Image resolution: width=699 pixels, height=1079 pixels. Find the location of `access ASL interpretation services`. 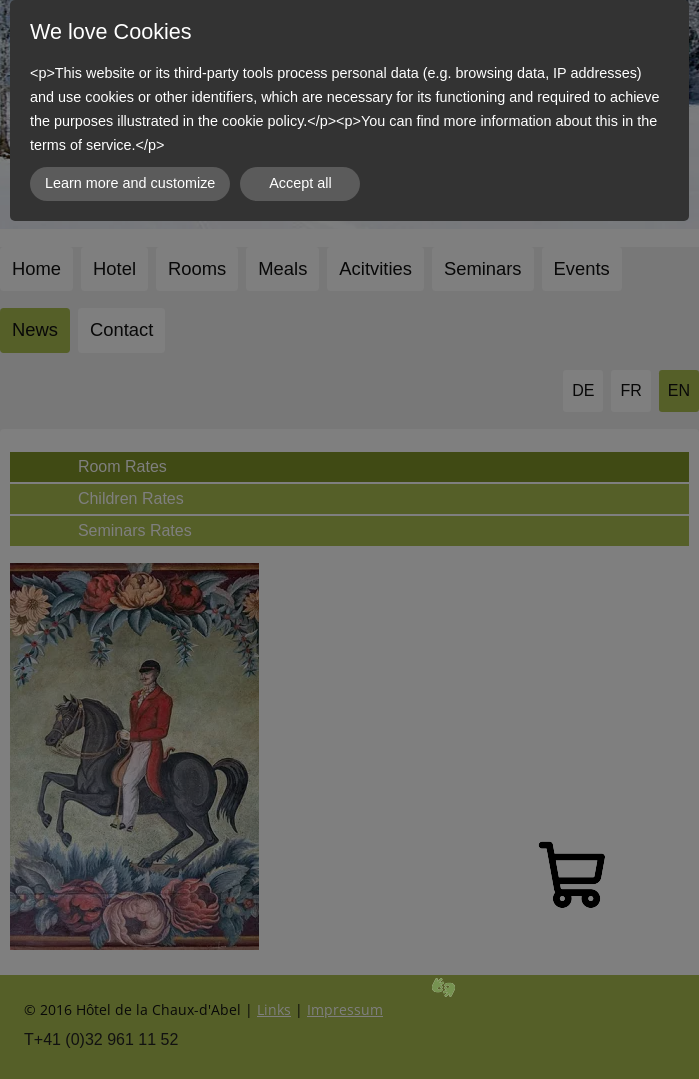

access ASL interpretation services is located at coordinates (443, 987).